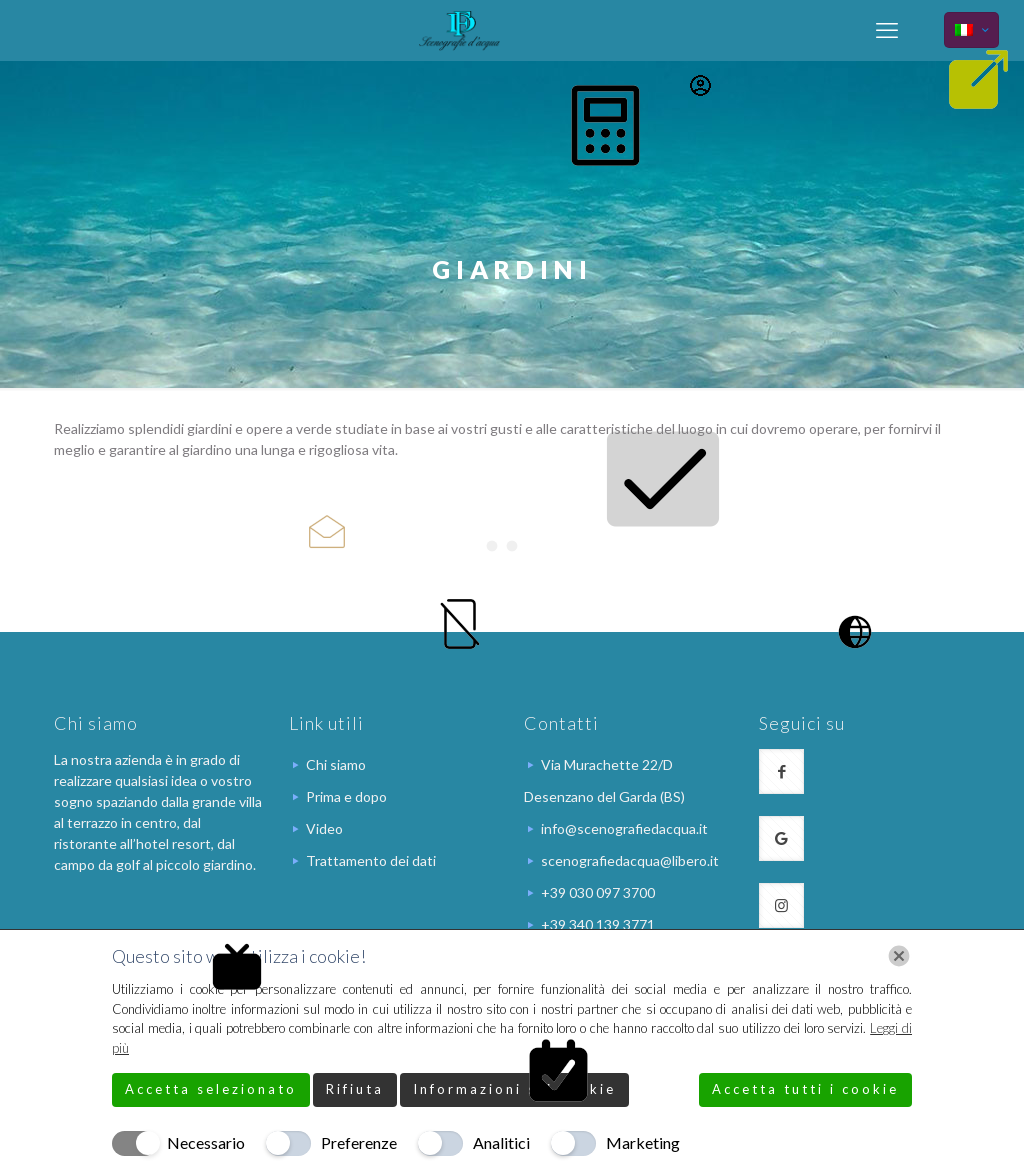 Image resolution: width=1024 pixels, height=1174 pixels. Describe the element at coordinates (327, 533) in the screenshot. I see `view opened mail or messages` at that location.